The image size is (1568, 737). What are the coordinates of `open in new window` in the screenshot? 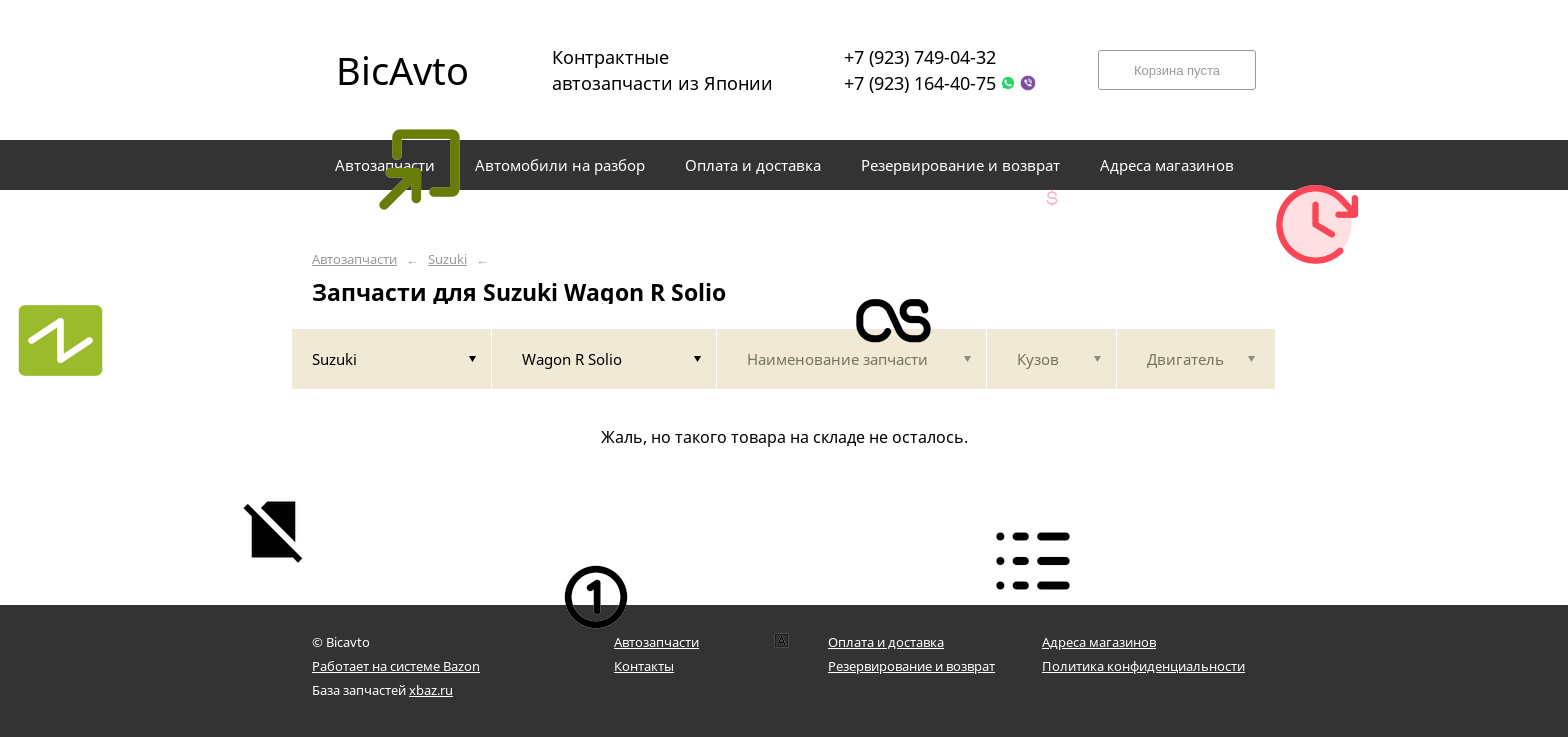 It's located at (419, 169).